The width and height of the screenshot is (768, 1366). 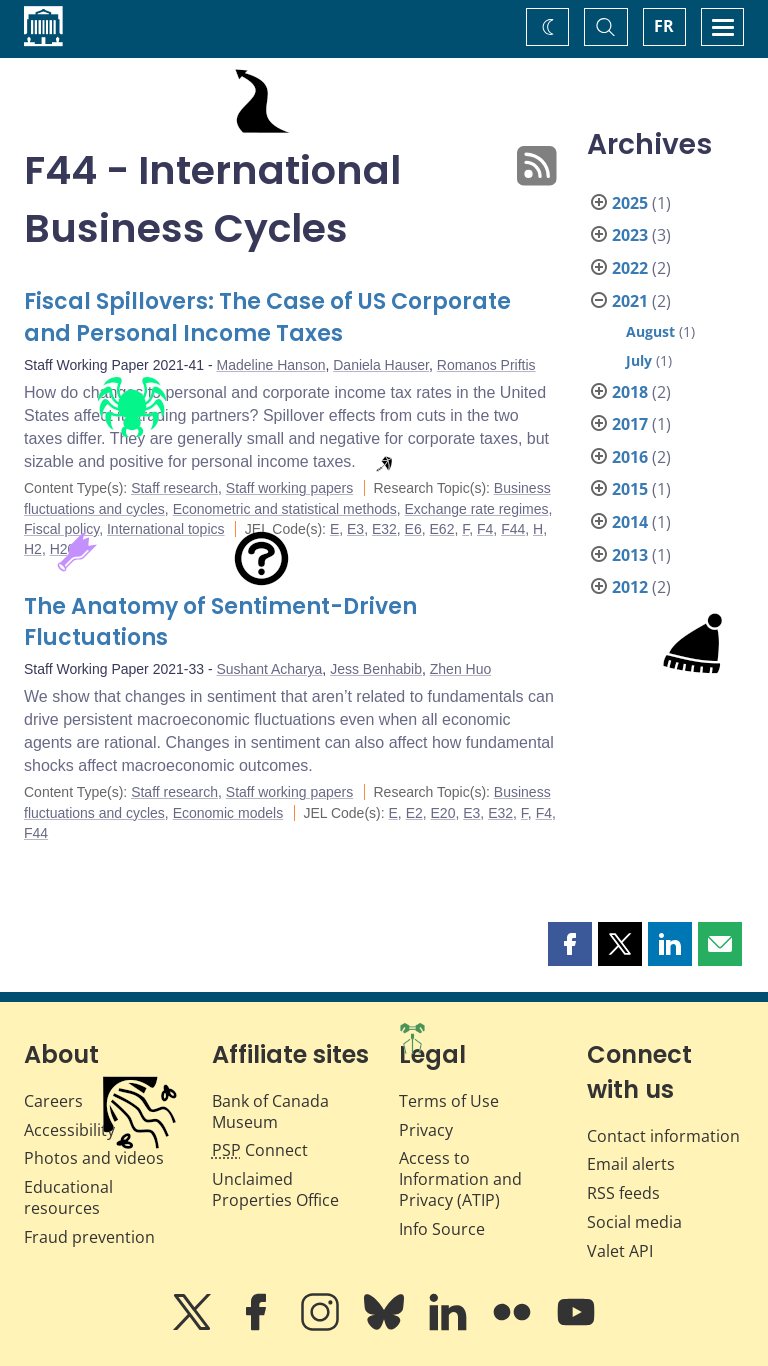 I want to click on indicates a character has the bad breath status effect, so click(x=140, y=1114).